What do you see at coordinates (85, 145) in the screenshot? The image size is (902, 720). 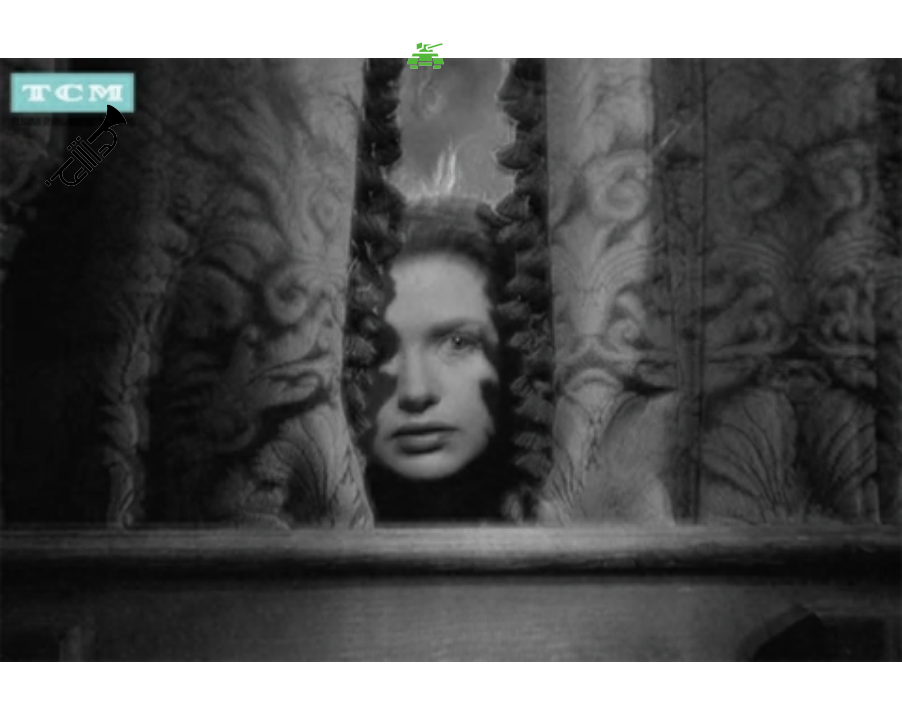 I see `play sound or audio notification` at bounding box center [85, 145].